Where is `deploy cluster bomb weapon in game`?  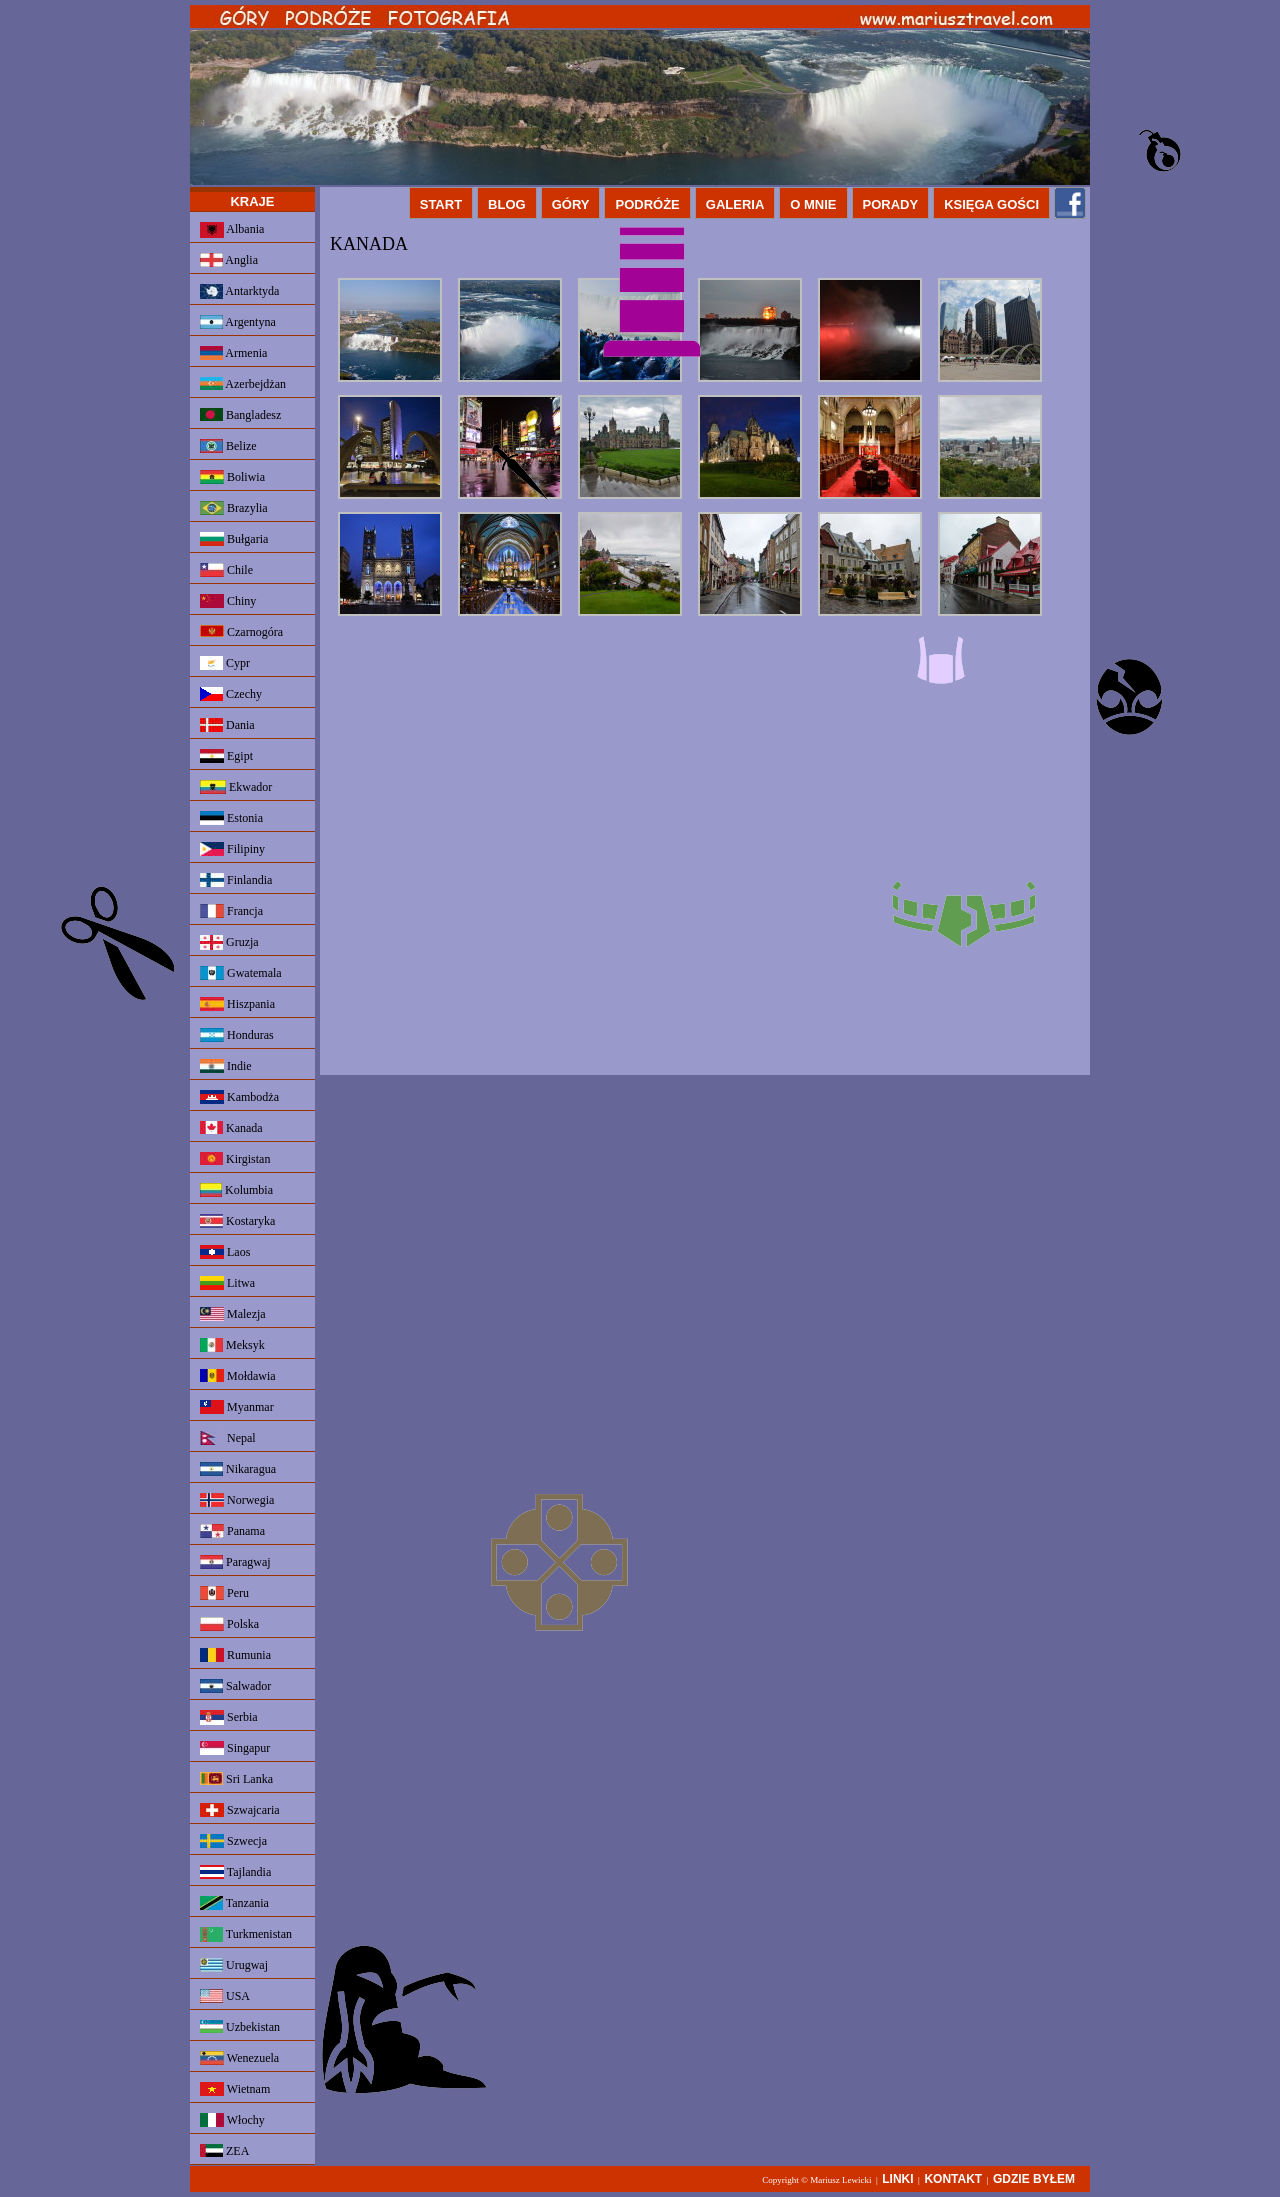 deploy cluster bomb weapon in game is located at coordinates (1160, 151).